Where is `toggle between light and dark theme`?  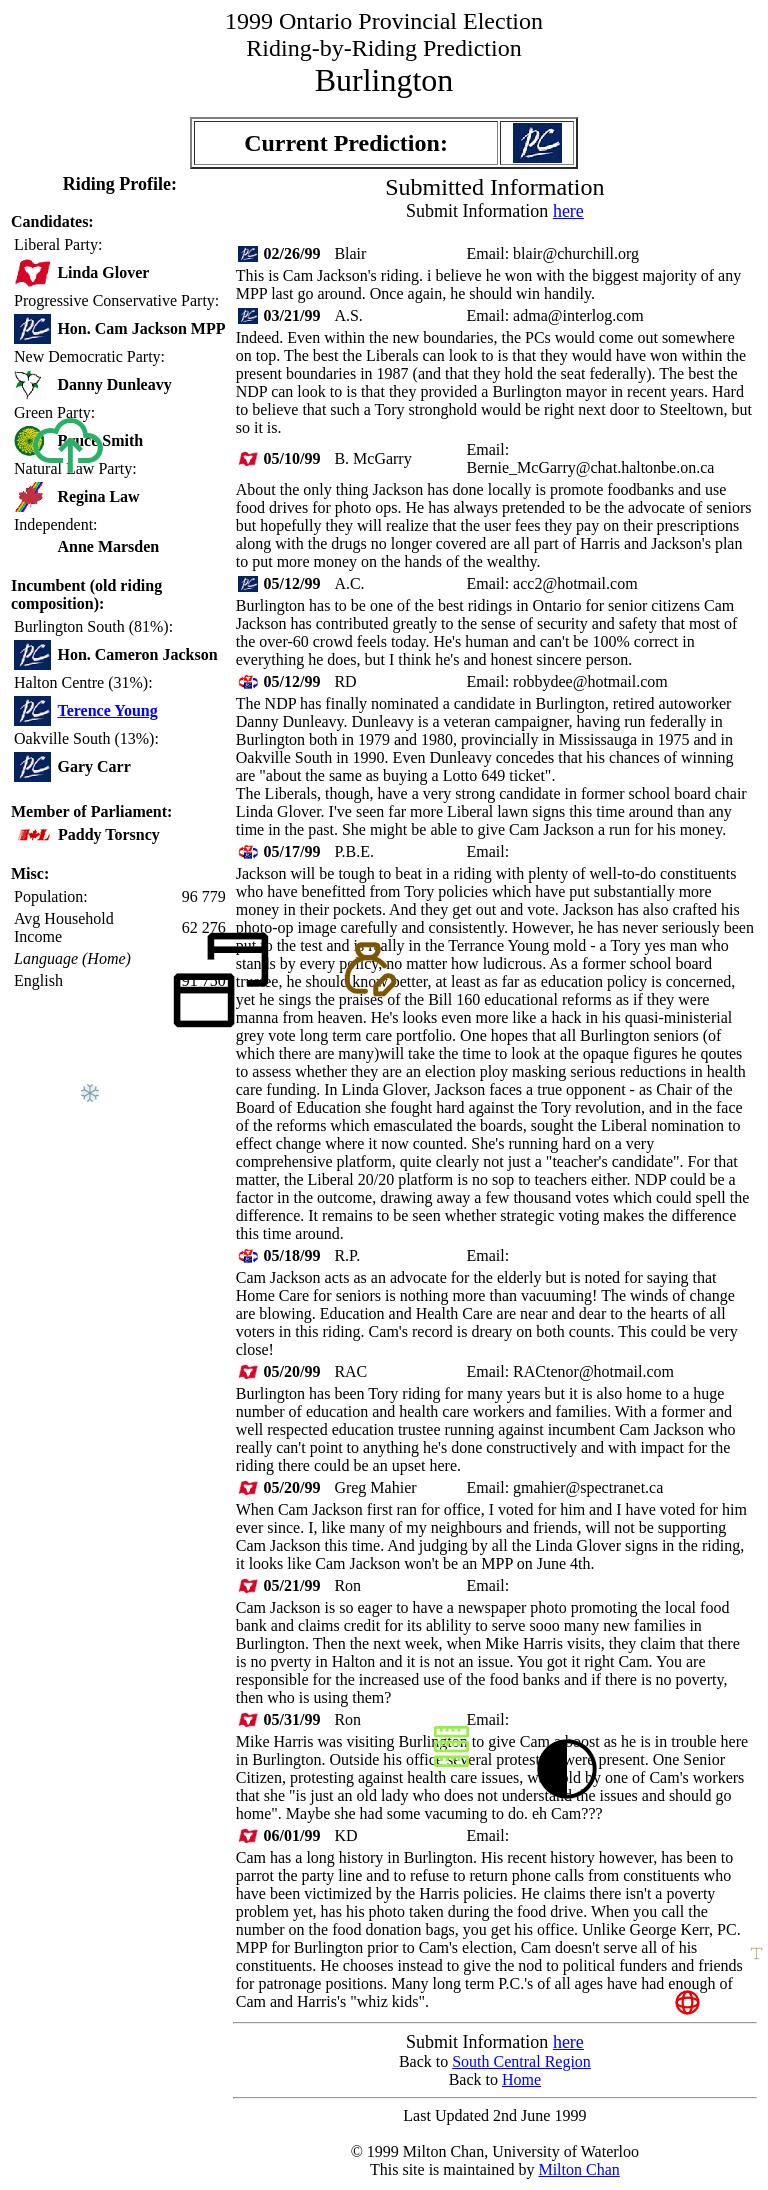
toggle between light and dark theme is located at coordinates (567, 1769).